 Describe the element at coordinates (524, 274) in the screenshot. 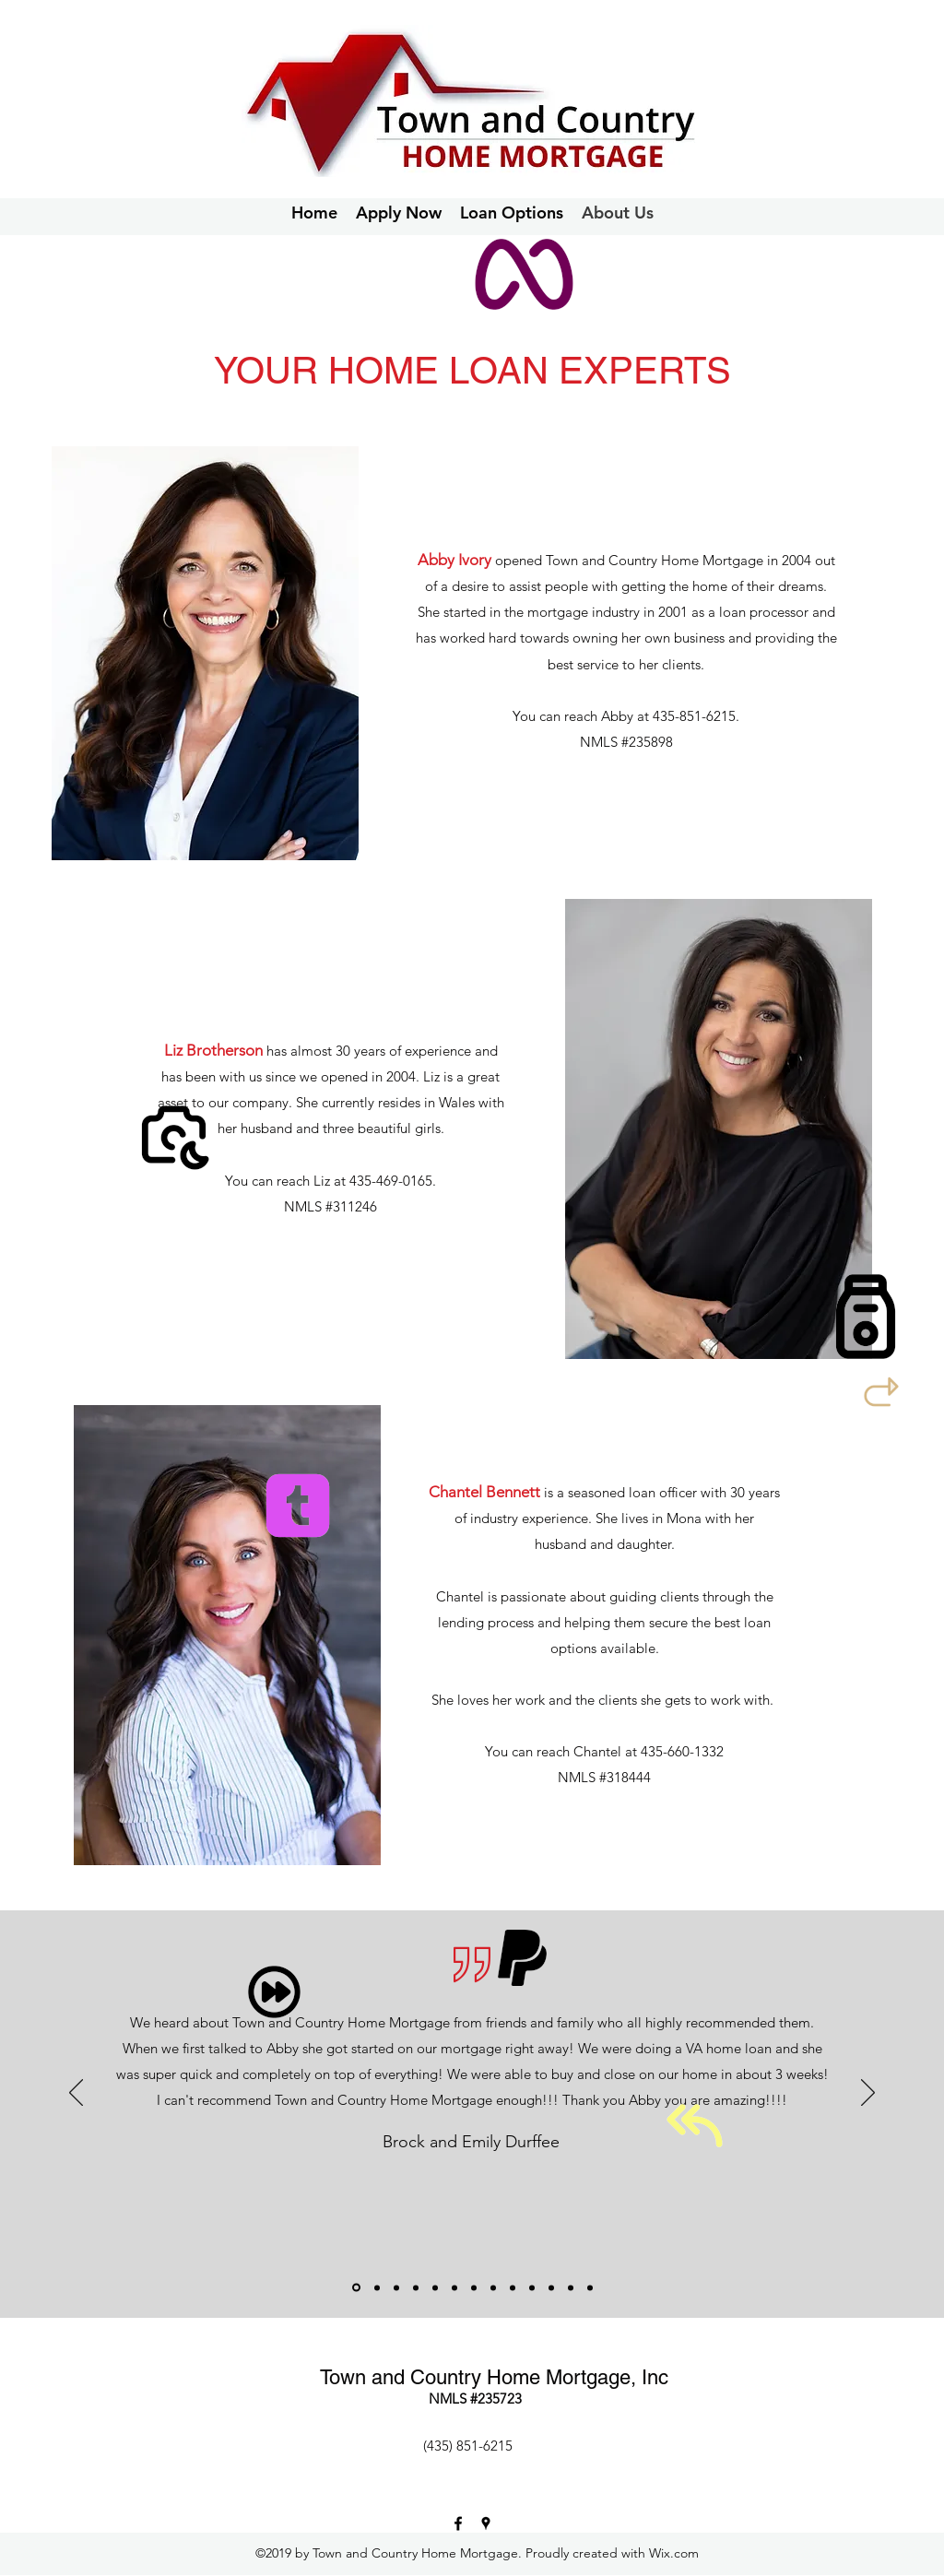

I see `Meta company logo` at that location.